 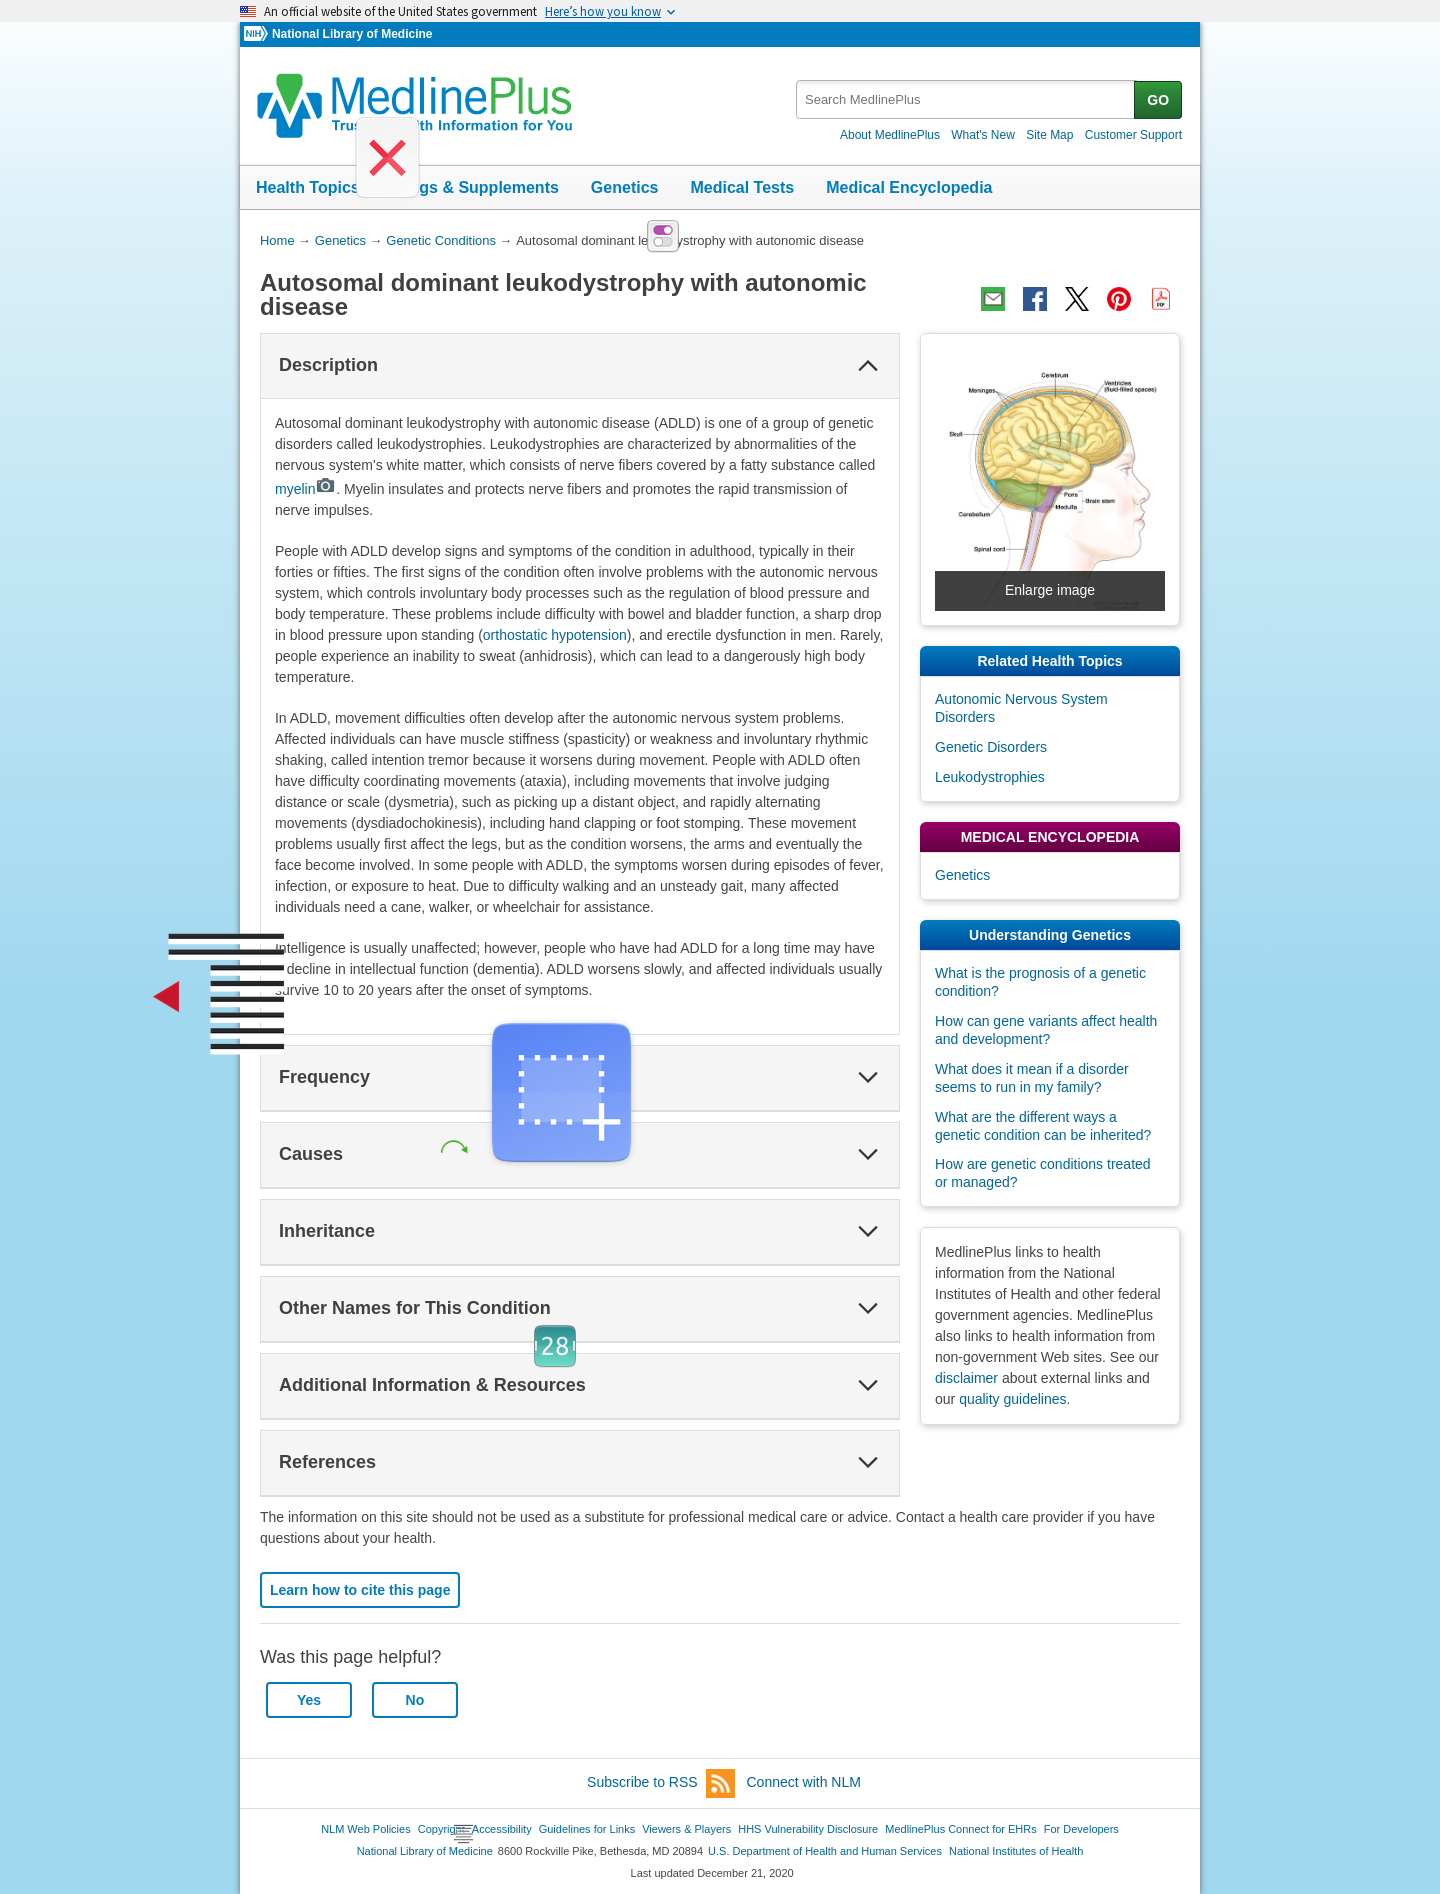 I want to click on redo the last undone action, so click(x=453, y=1146).